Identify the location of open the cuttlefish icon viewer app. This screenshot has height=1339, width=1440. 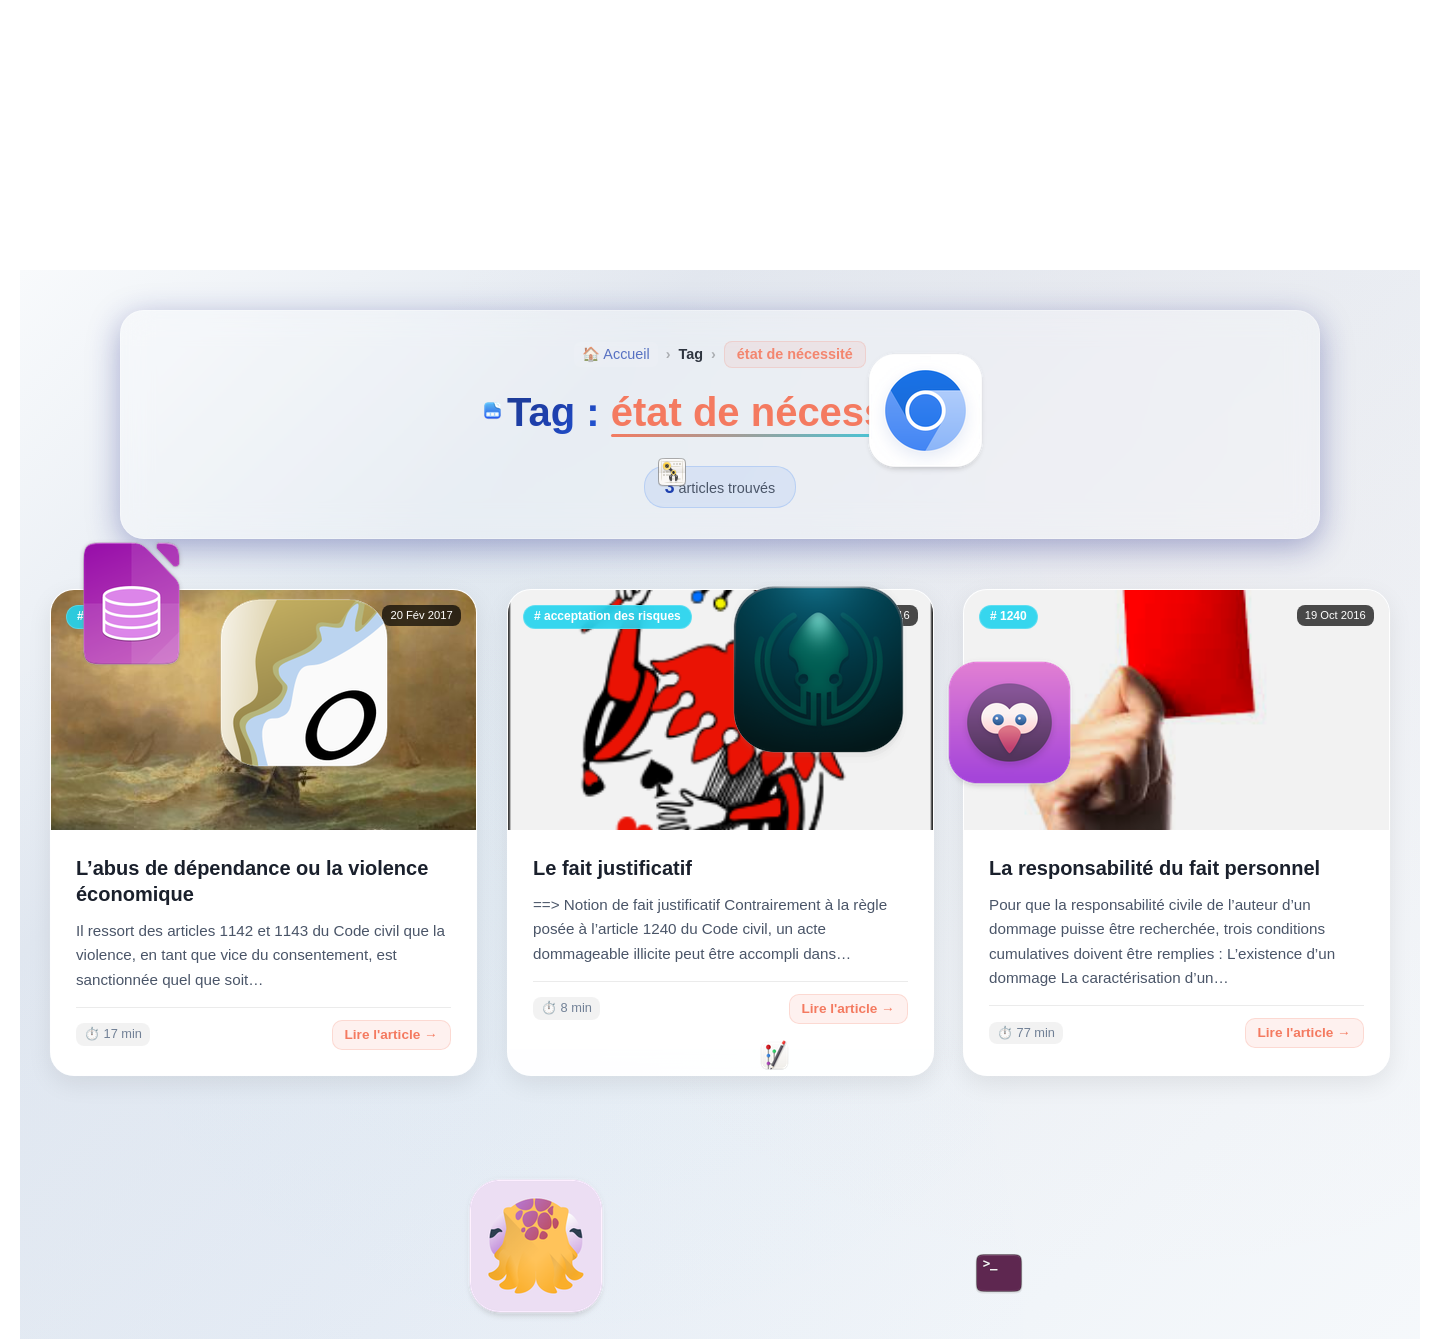
(536, 1246).